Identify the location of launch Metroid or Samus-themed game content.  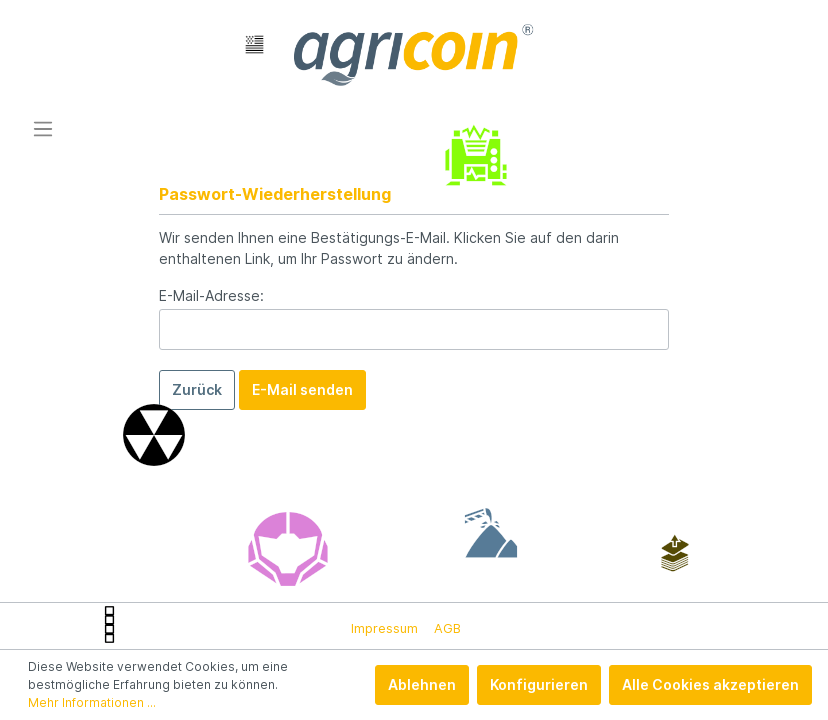
(288, 549).